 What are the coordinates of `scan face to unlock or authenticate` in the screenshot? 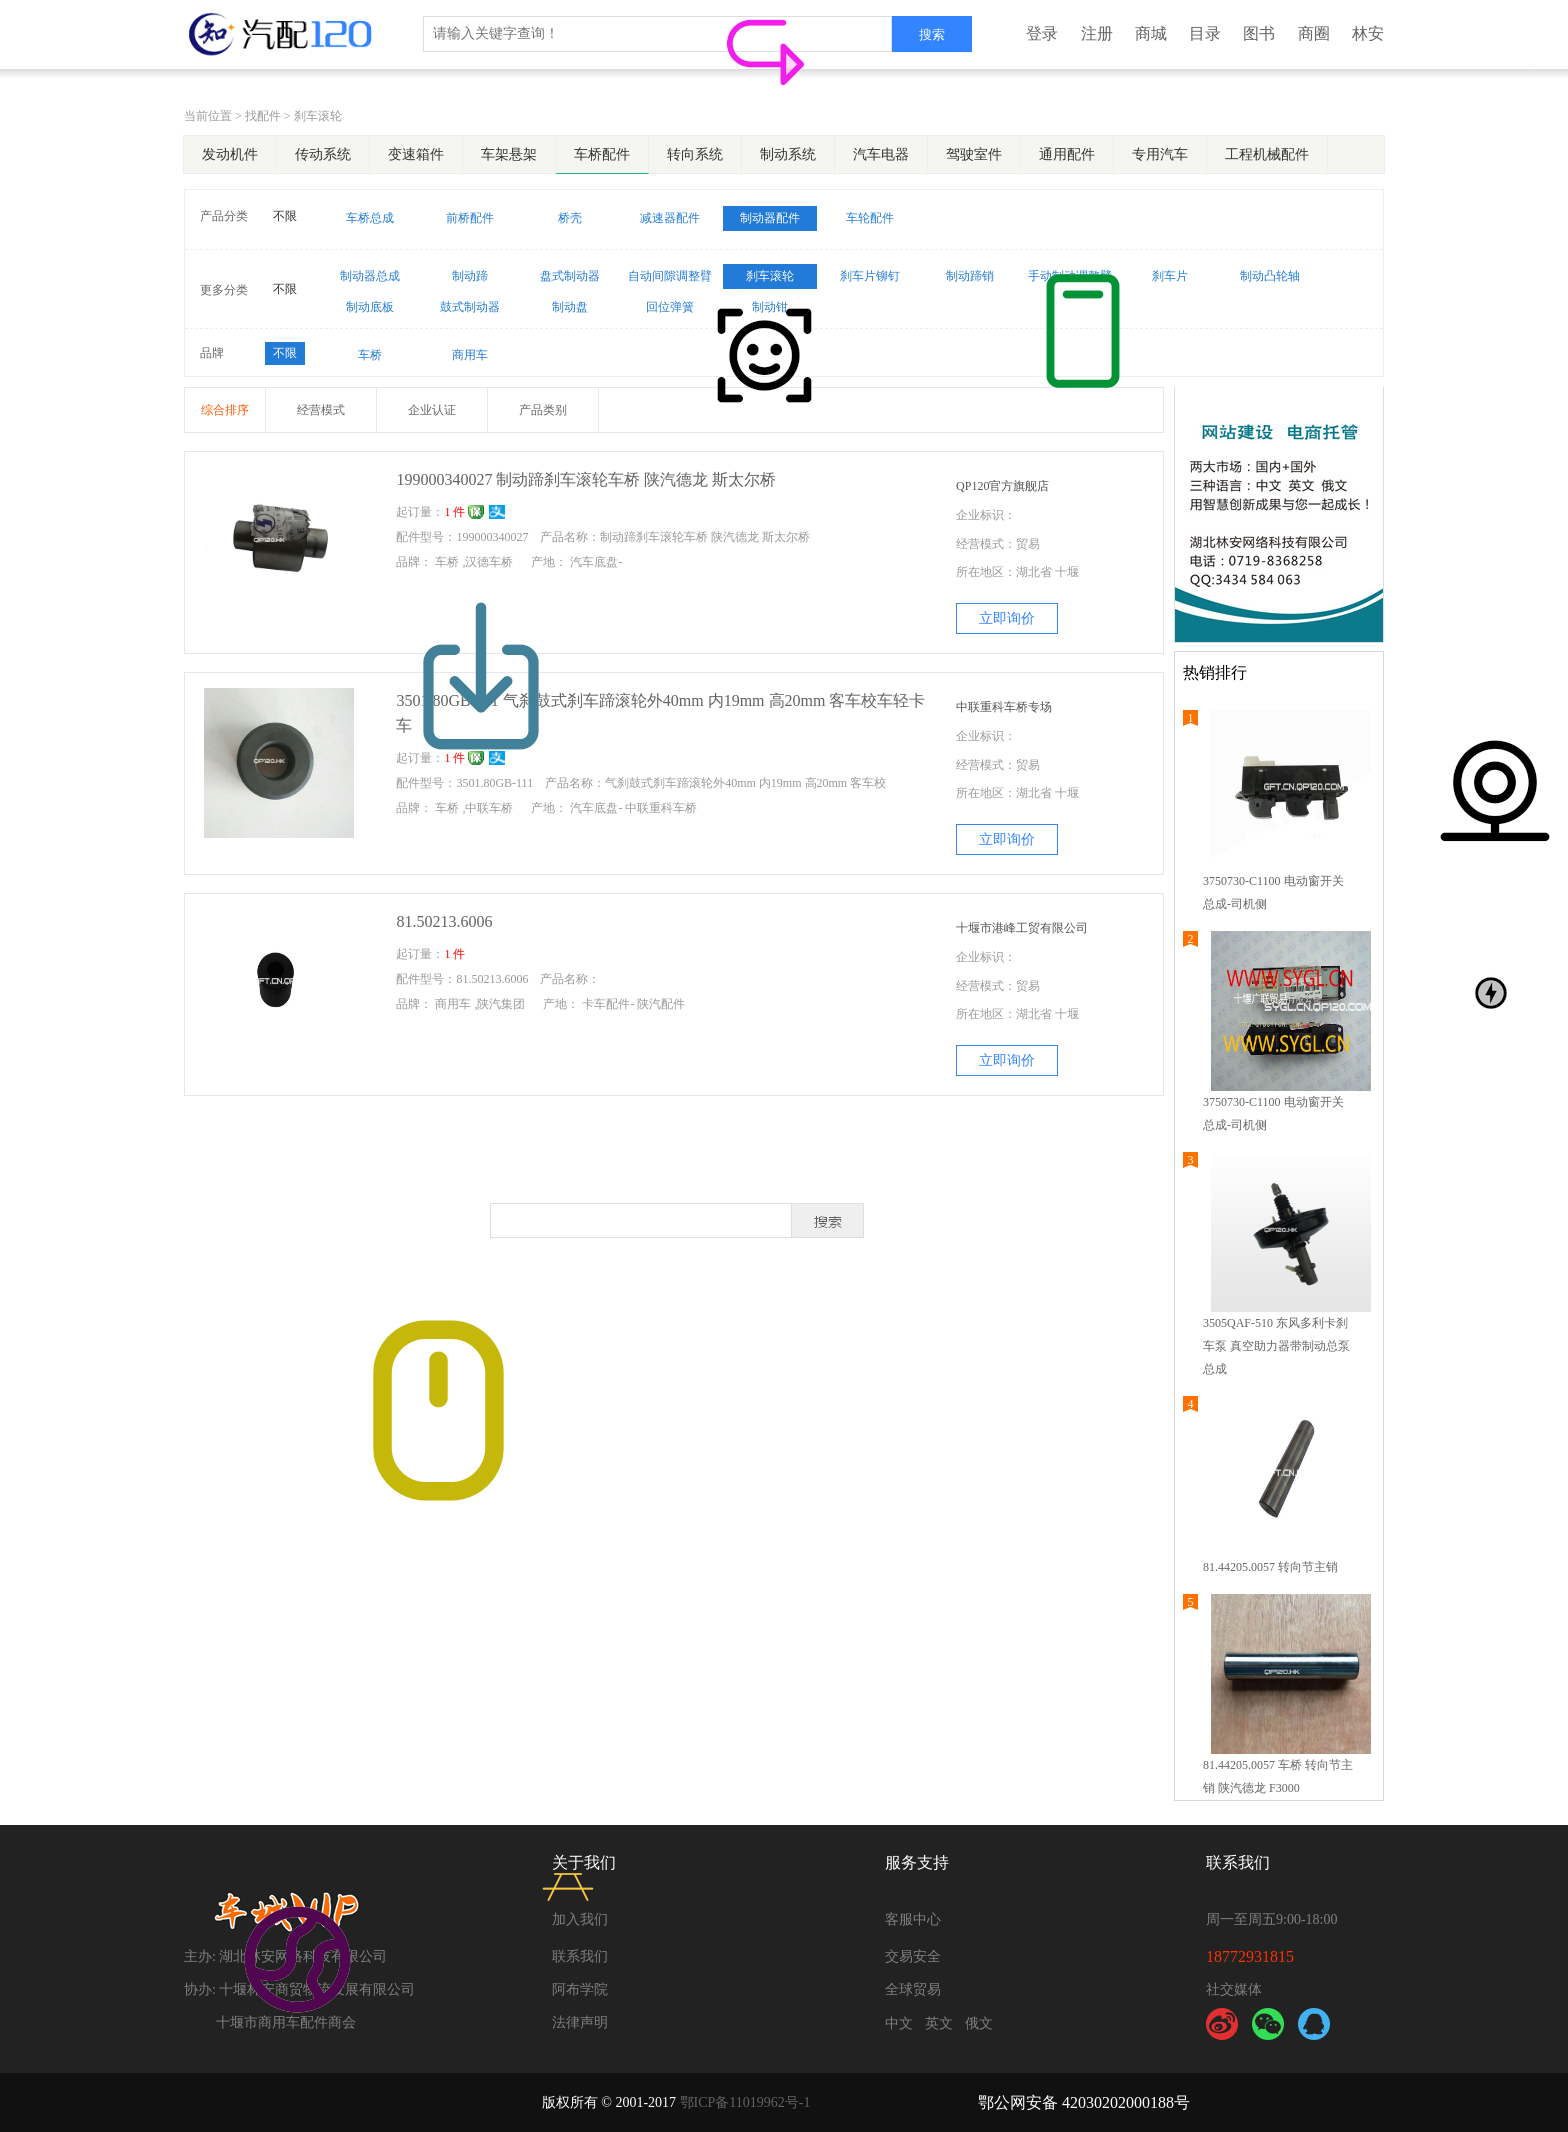 It's located at (764, 355).